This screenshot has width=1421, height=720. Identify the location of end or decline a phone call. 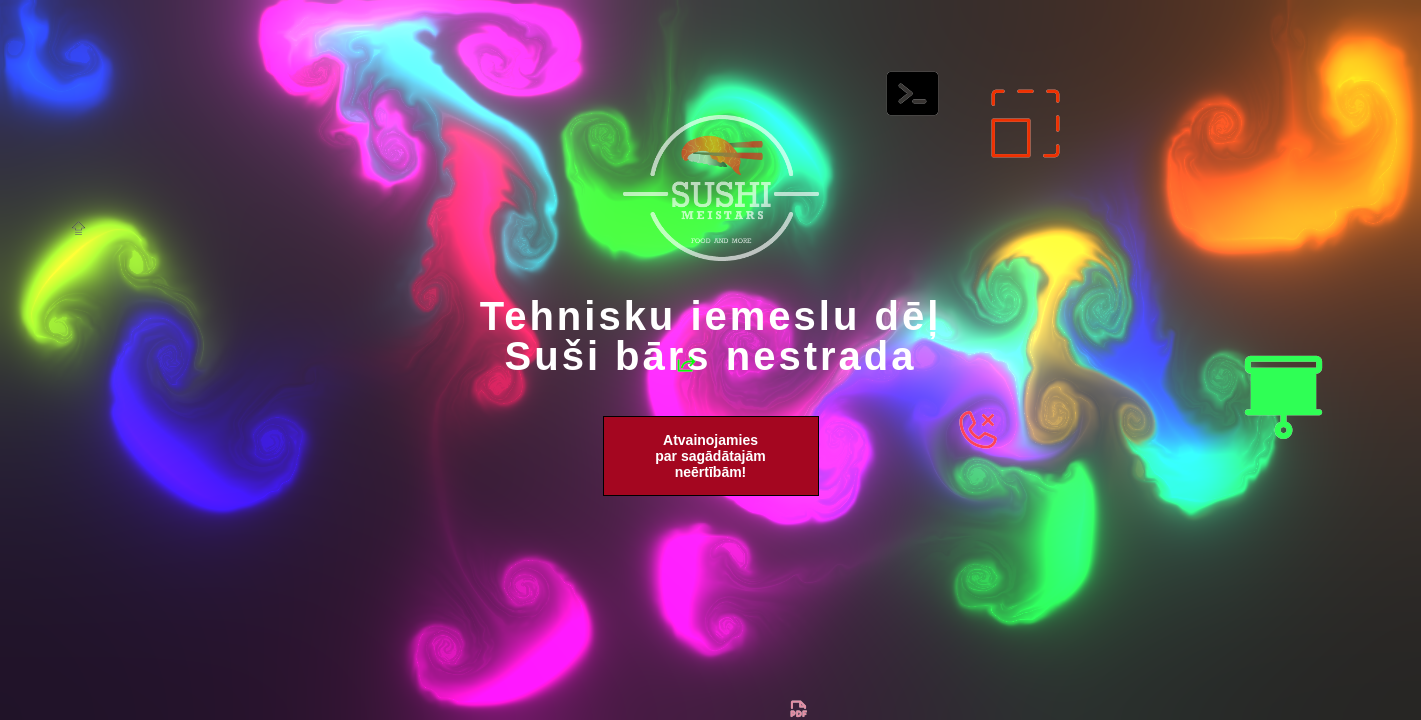
(979, 429).